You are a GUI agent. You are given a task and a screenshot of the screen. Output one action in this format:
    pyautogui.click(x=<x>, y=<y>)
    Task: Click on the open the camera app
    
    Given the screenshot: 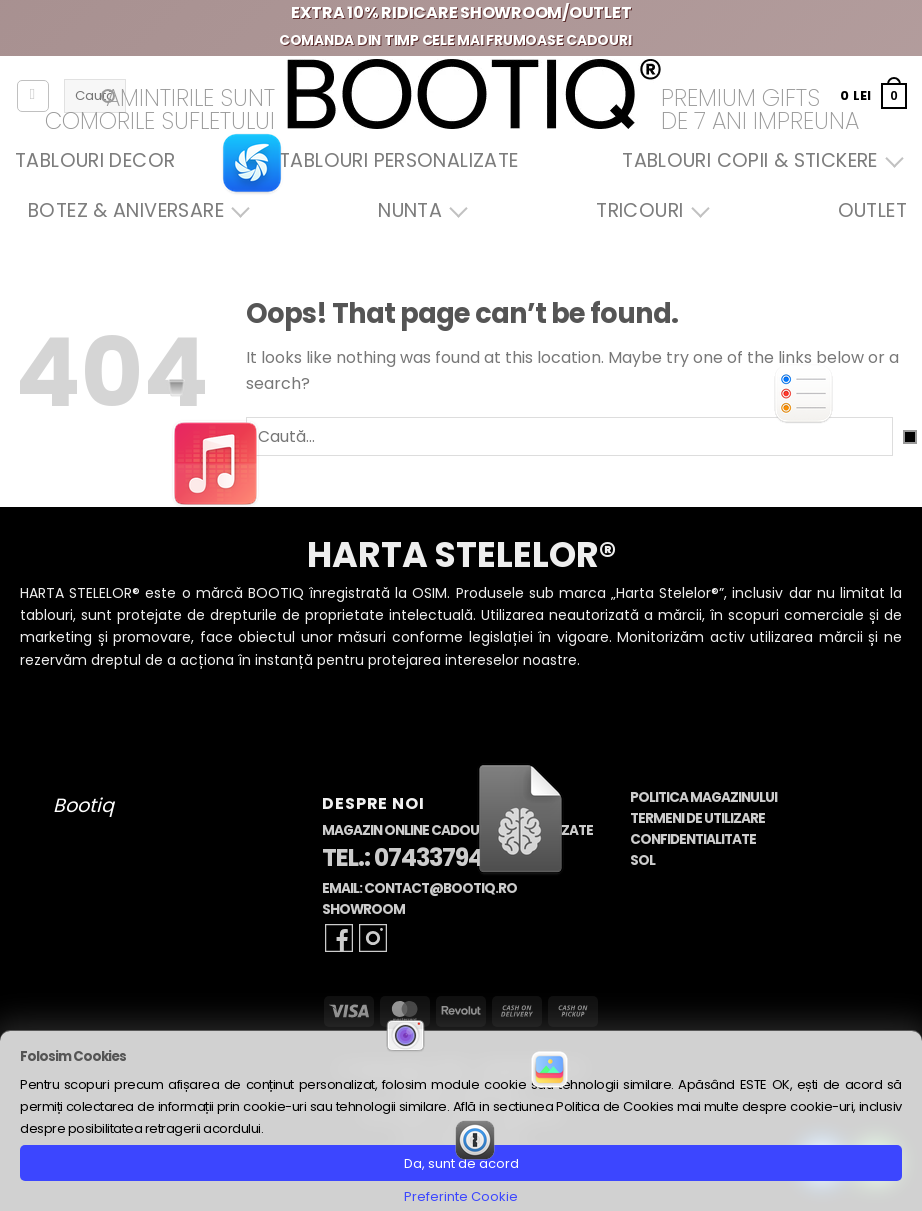 What is the action you would take?
    pyautogui.click(x=405, y=1035)
    